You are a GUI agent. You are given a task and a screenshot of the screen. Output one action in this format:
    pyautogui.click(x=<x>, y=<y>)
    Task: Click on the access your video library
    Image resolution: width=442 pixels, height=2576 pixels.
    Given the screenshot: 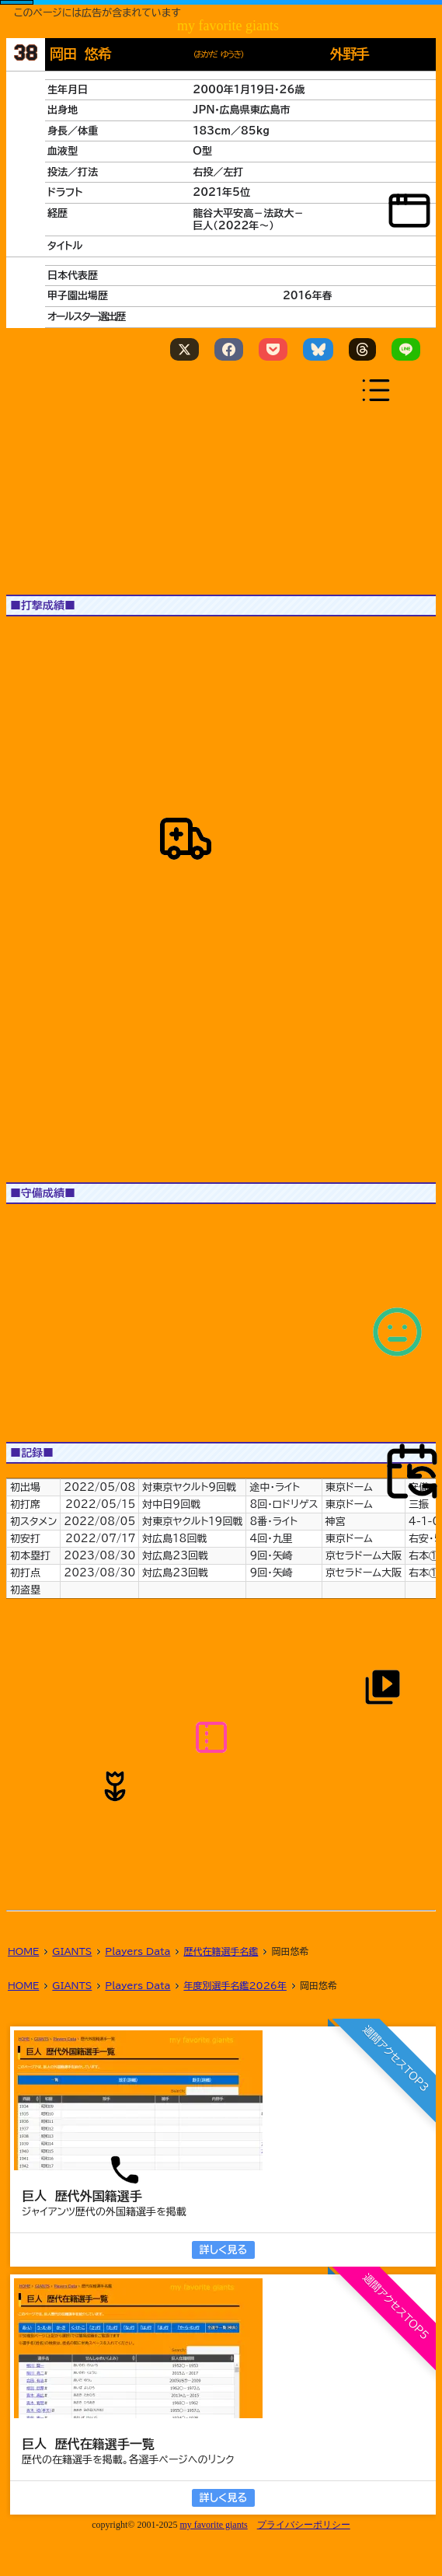 What is the action you would take?
    pyautogui.click(x=382, y=1687)
    